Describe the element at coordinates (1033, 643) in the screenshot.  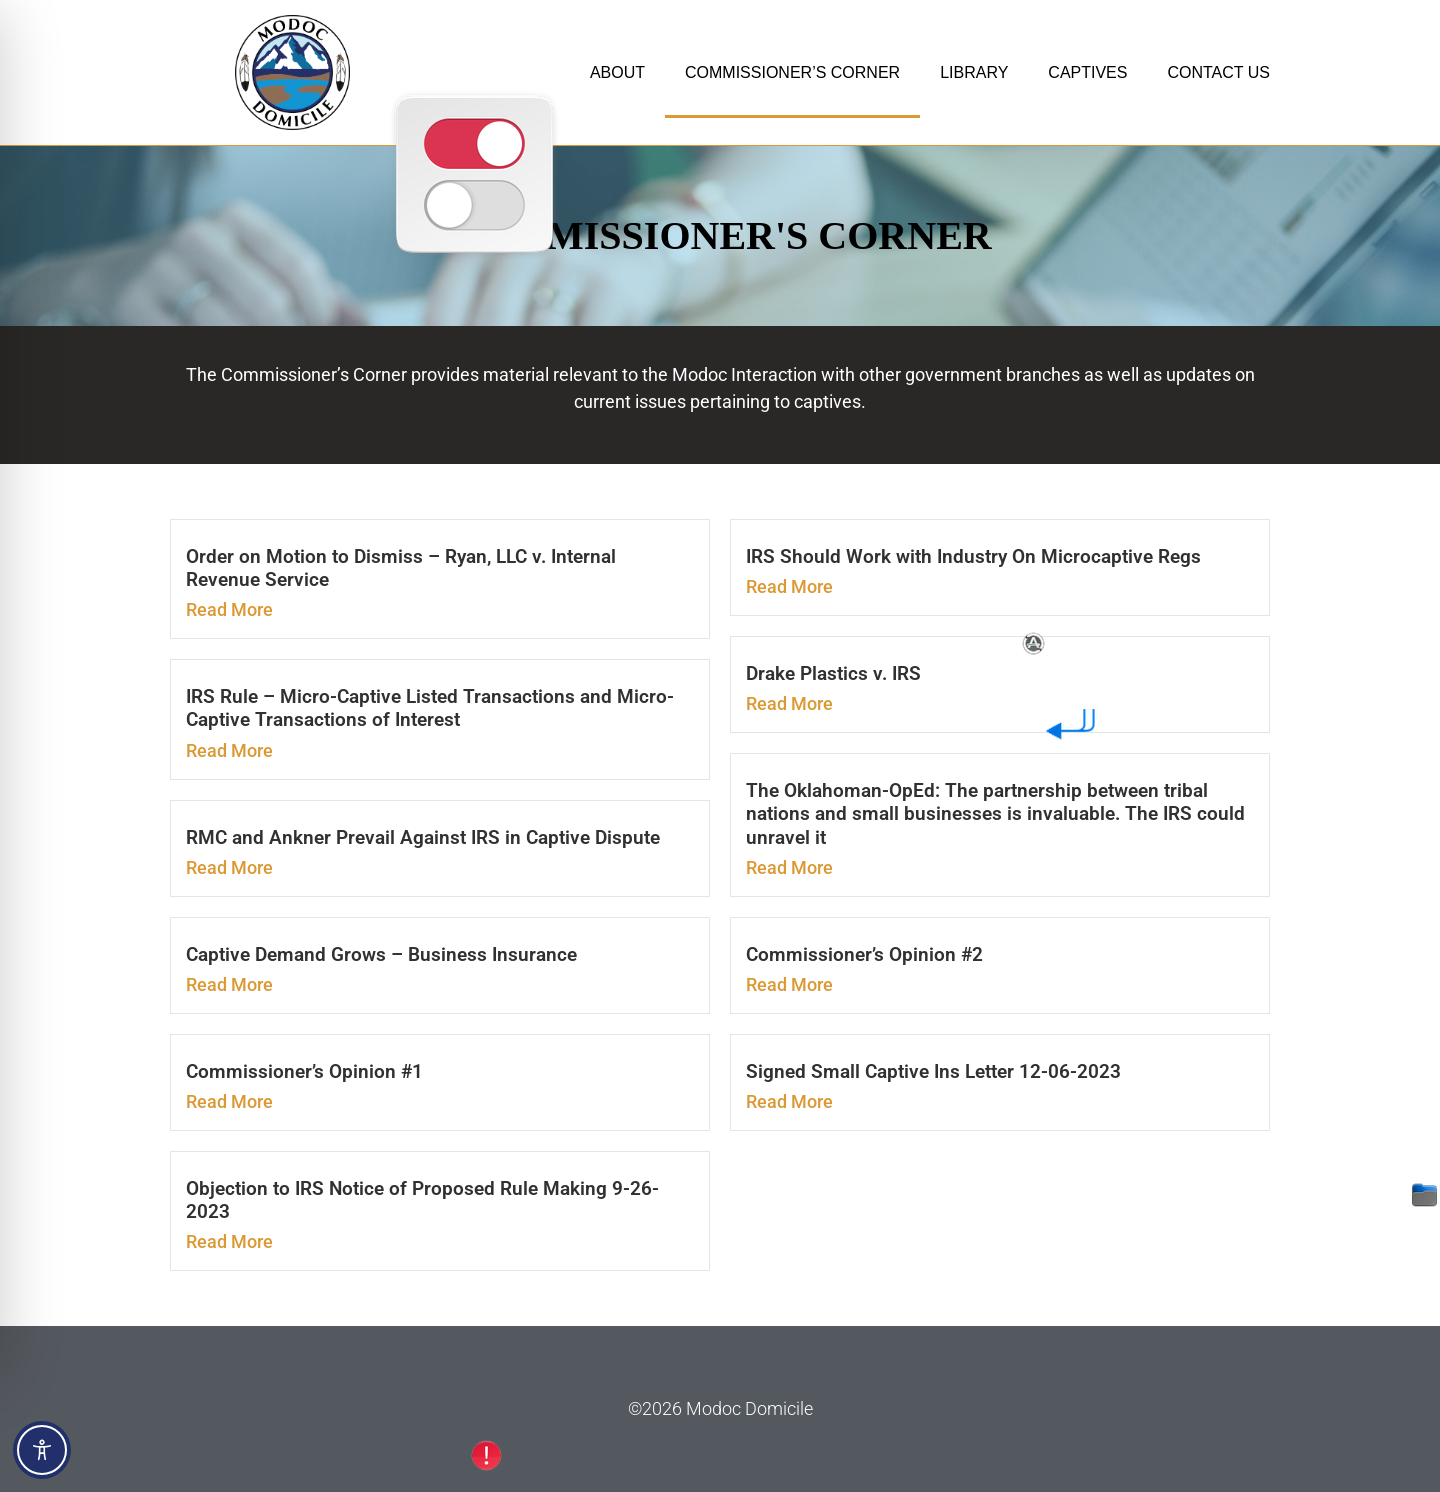
I see `check for available software updates` at that location.